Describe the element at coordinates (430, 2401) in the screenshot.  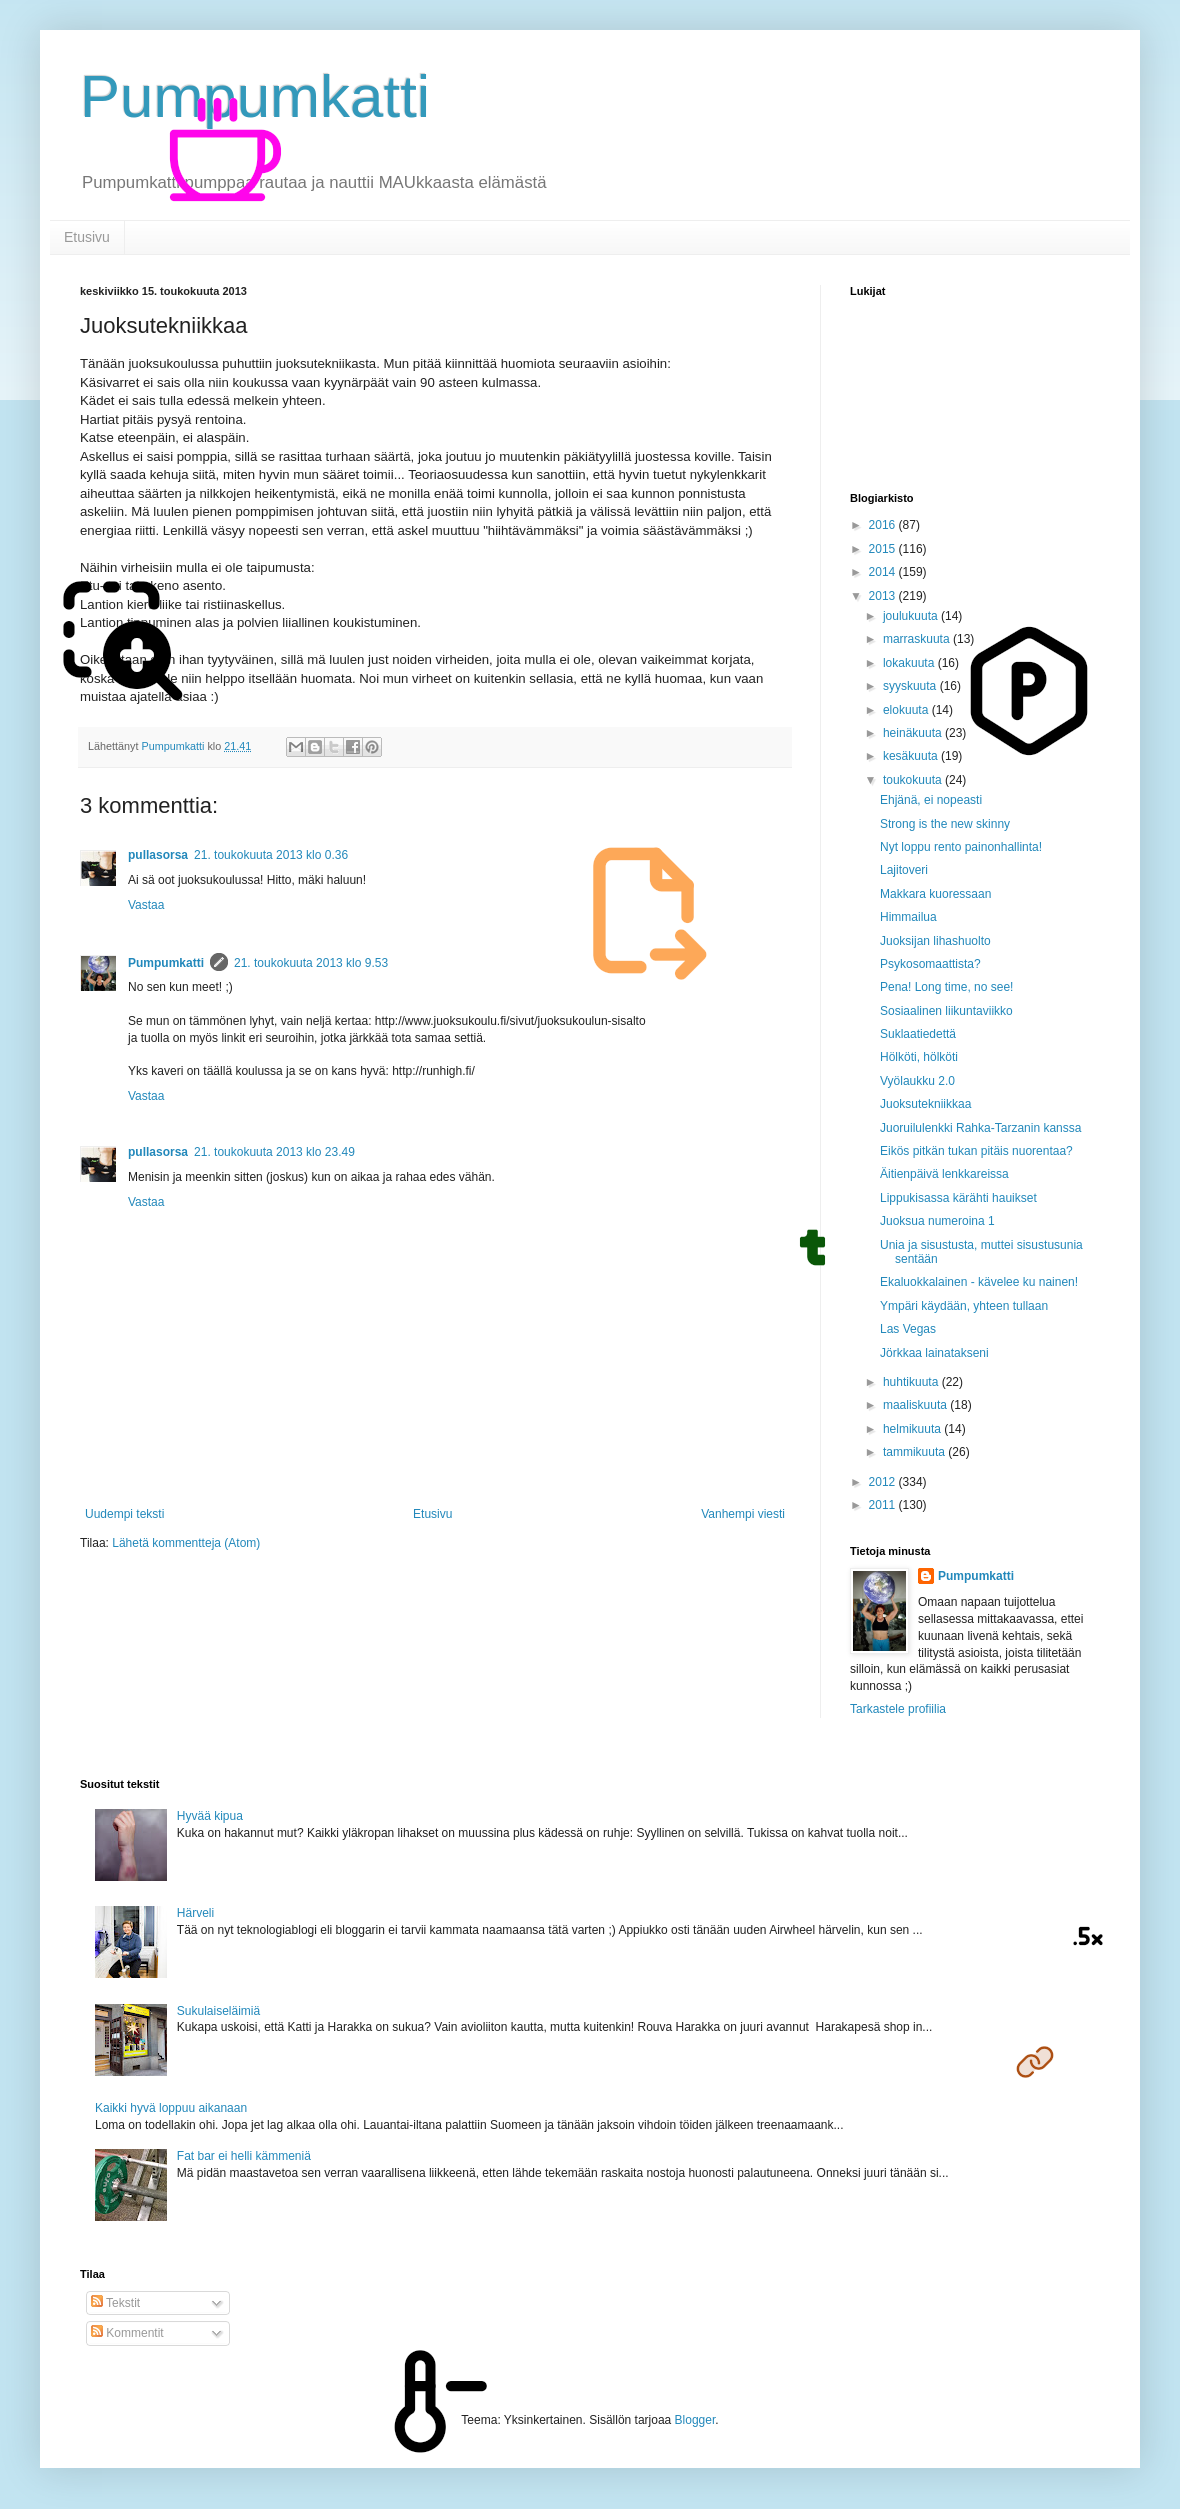
I see `decrease temperature setting` at that location.